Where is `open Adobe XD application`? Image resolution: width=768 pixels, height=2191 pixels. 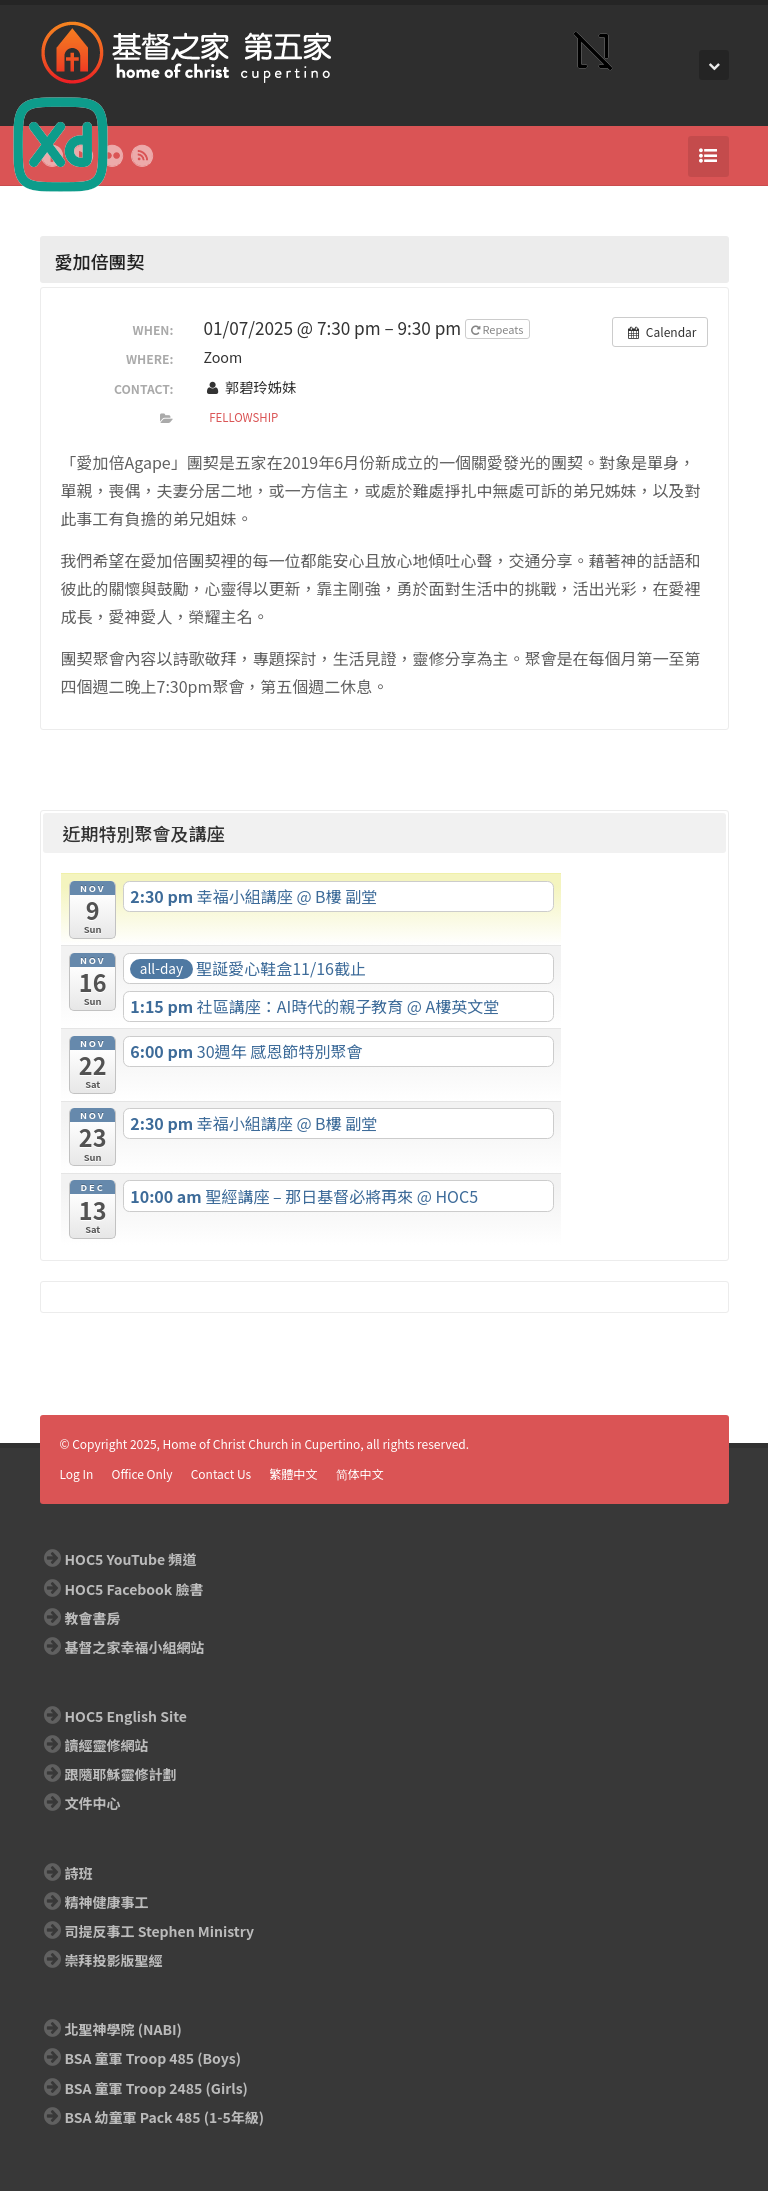
open Adobe XD application is located at coordinates (60, 144).